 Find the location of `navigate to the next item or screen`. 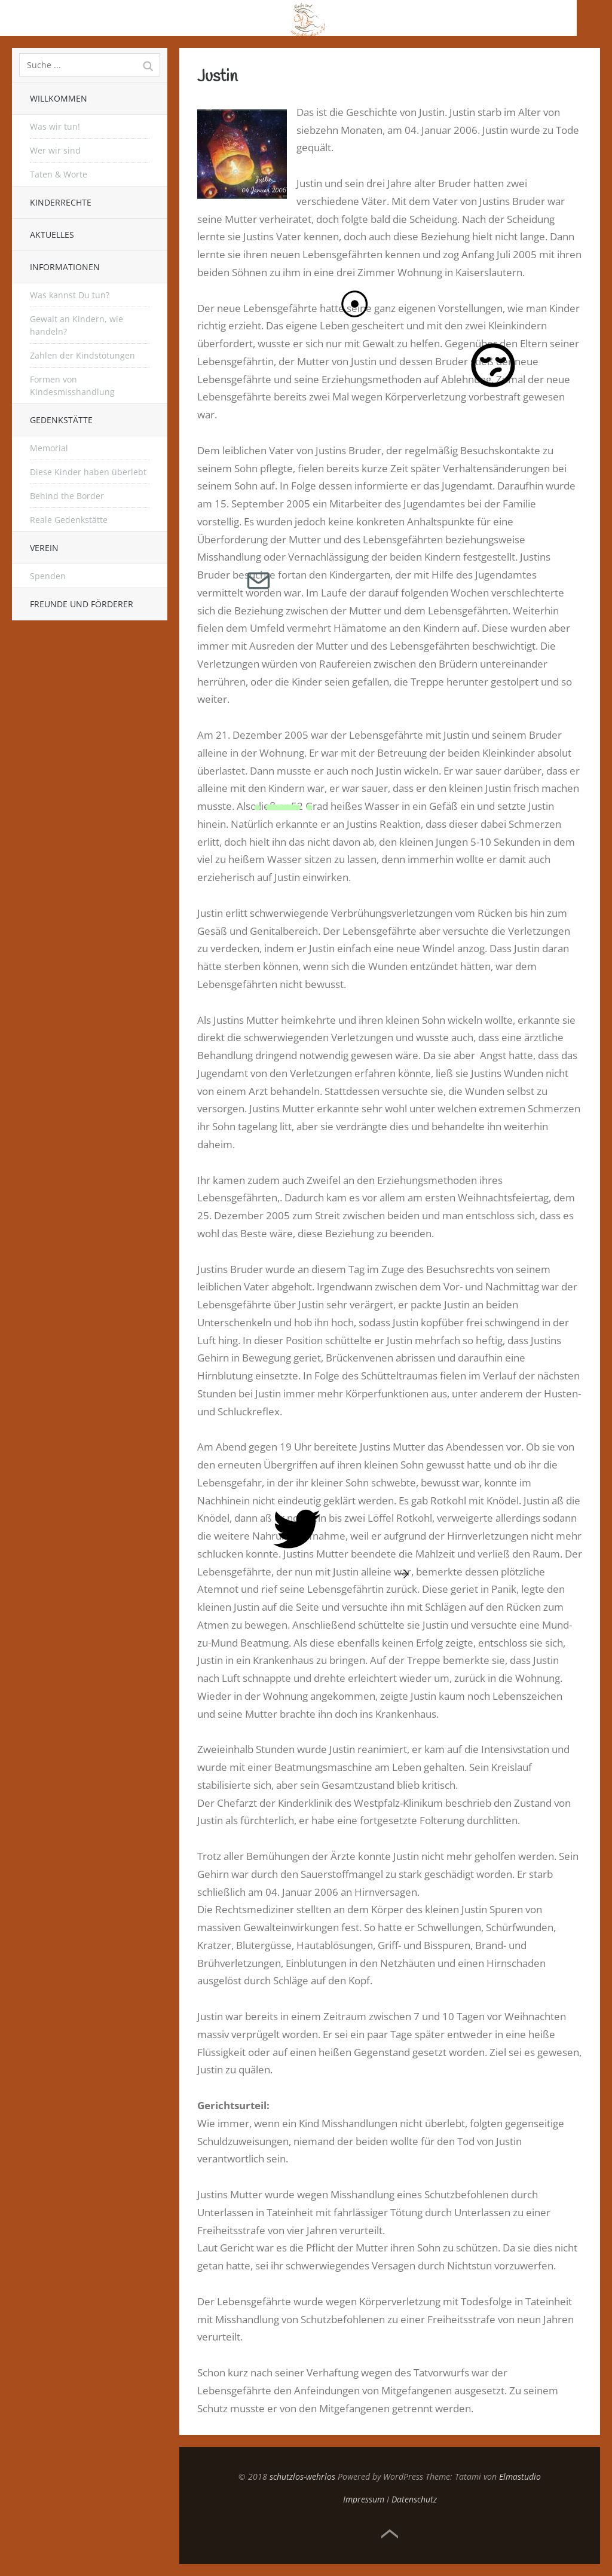

navigate to the next item or screen is located at coordinates (403, 1573).